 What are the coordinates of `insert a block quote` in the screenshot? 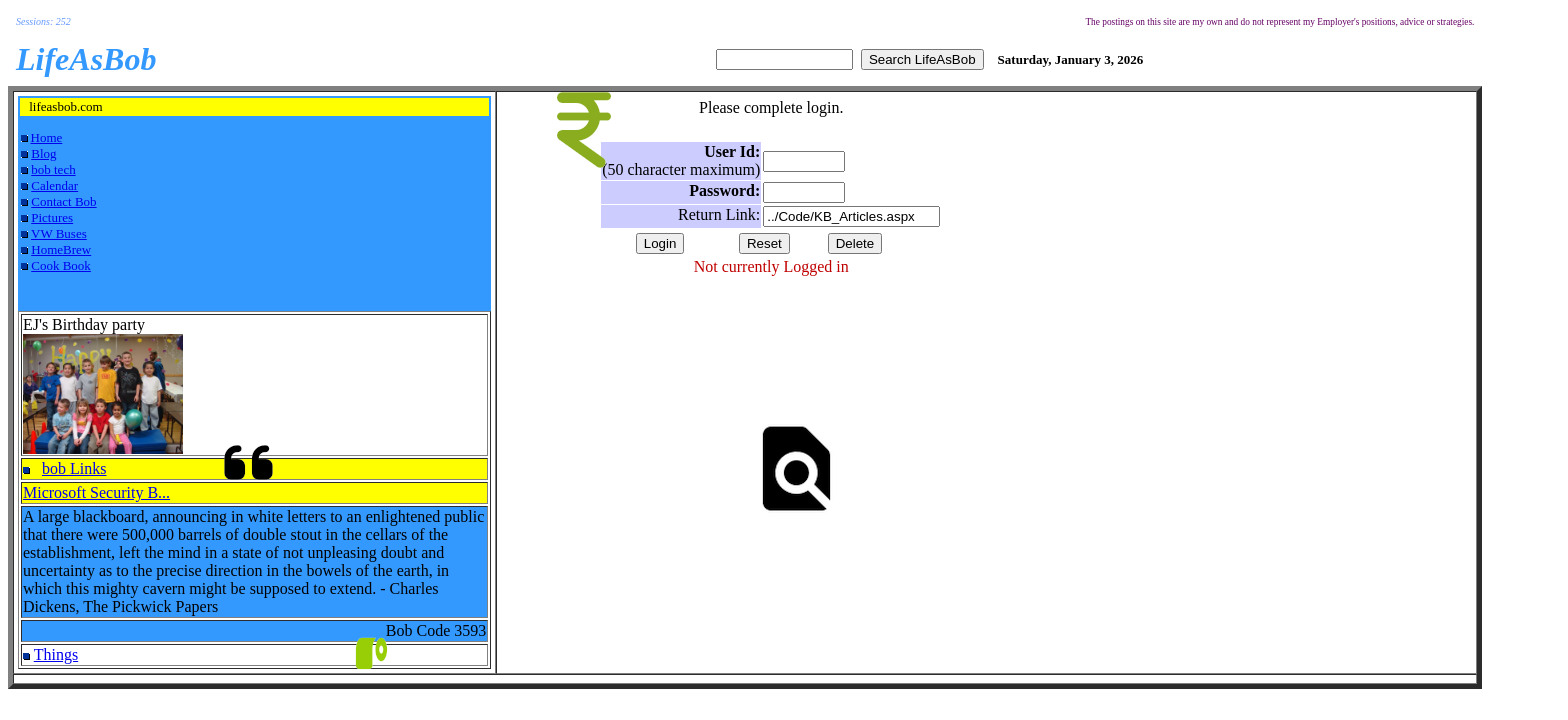 It's located at (248, 462).